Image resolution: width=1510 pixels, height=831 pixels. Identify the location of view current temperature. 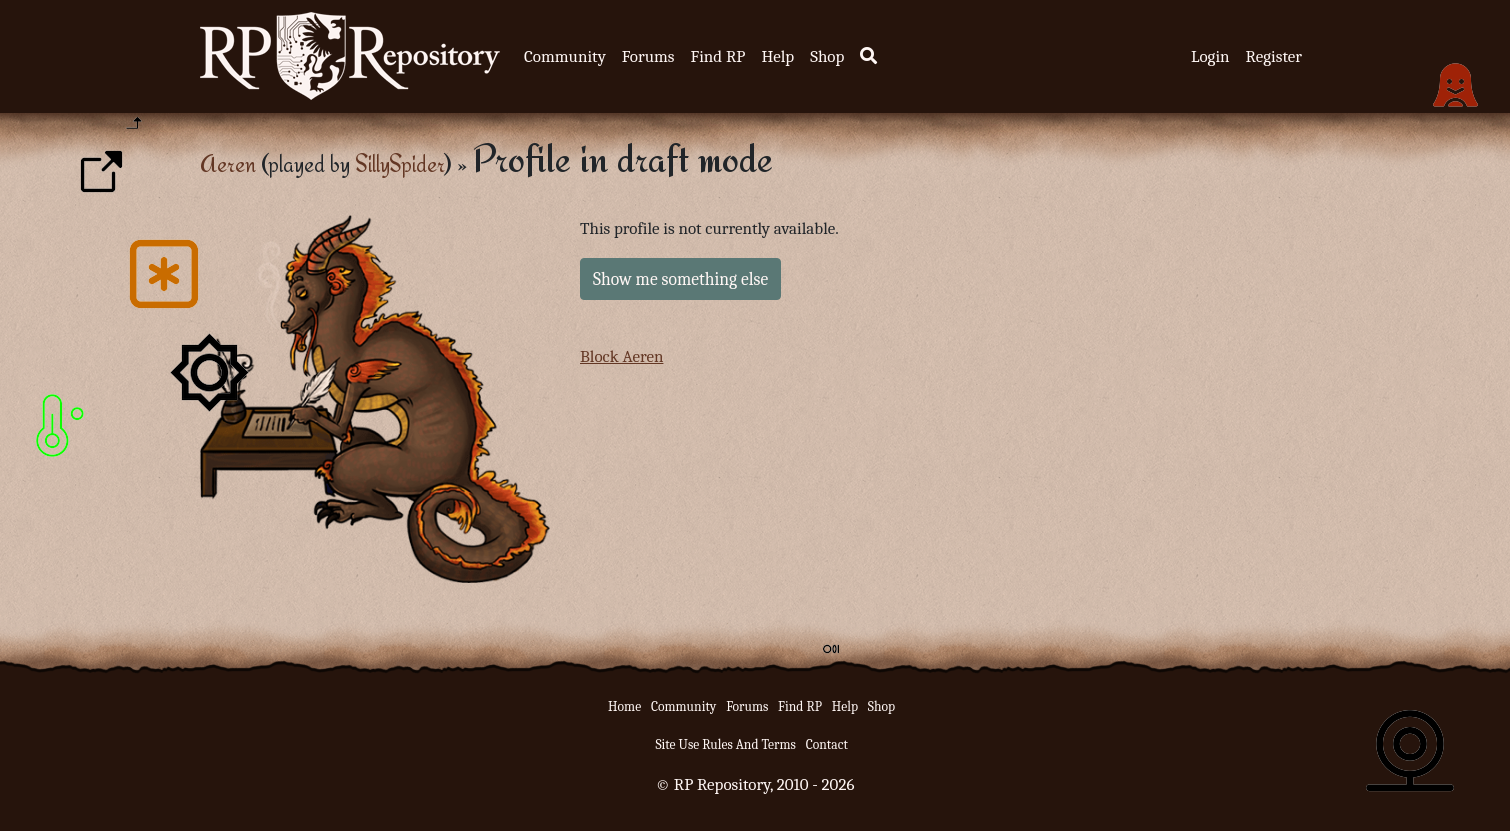
(54, 425).